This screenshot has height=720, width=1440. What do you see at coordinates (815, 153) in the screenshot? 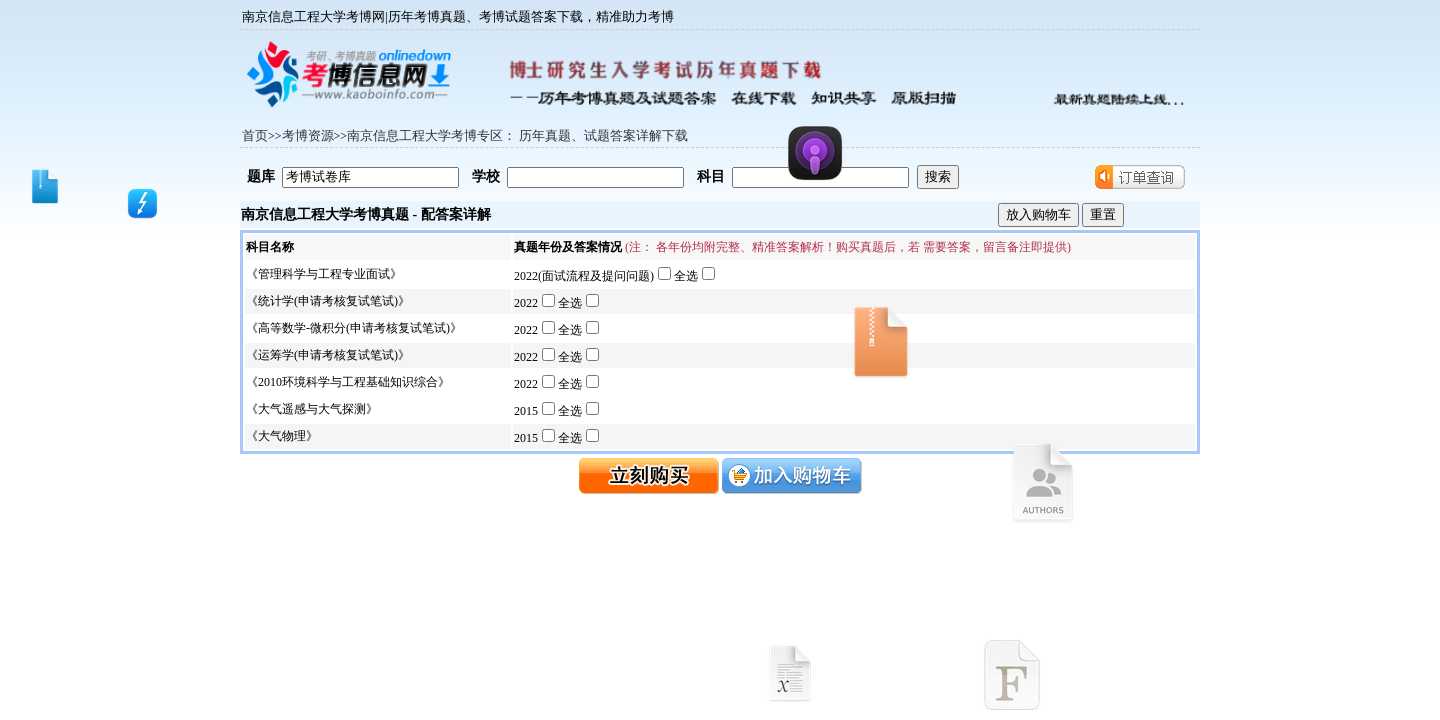
I see `open the podcasts app` at bounding box center [815, 153].